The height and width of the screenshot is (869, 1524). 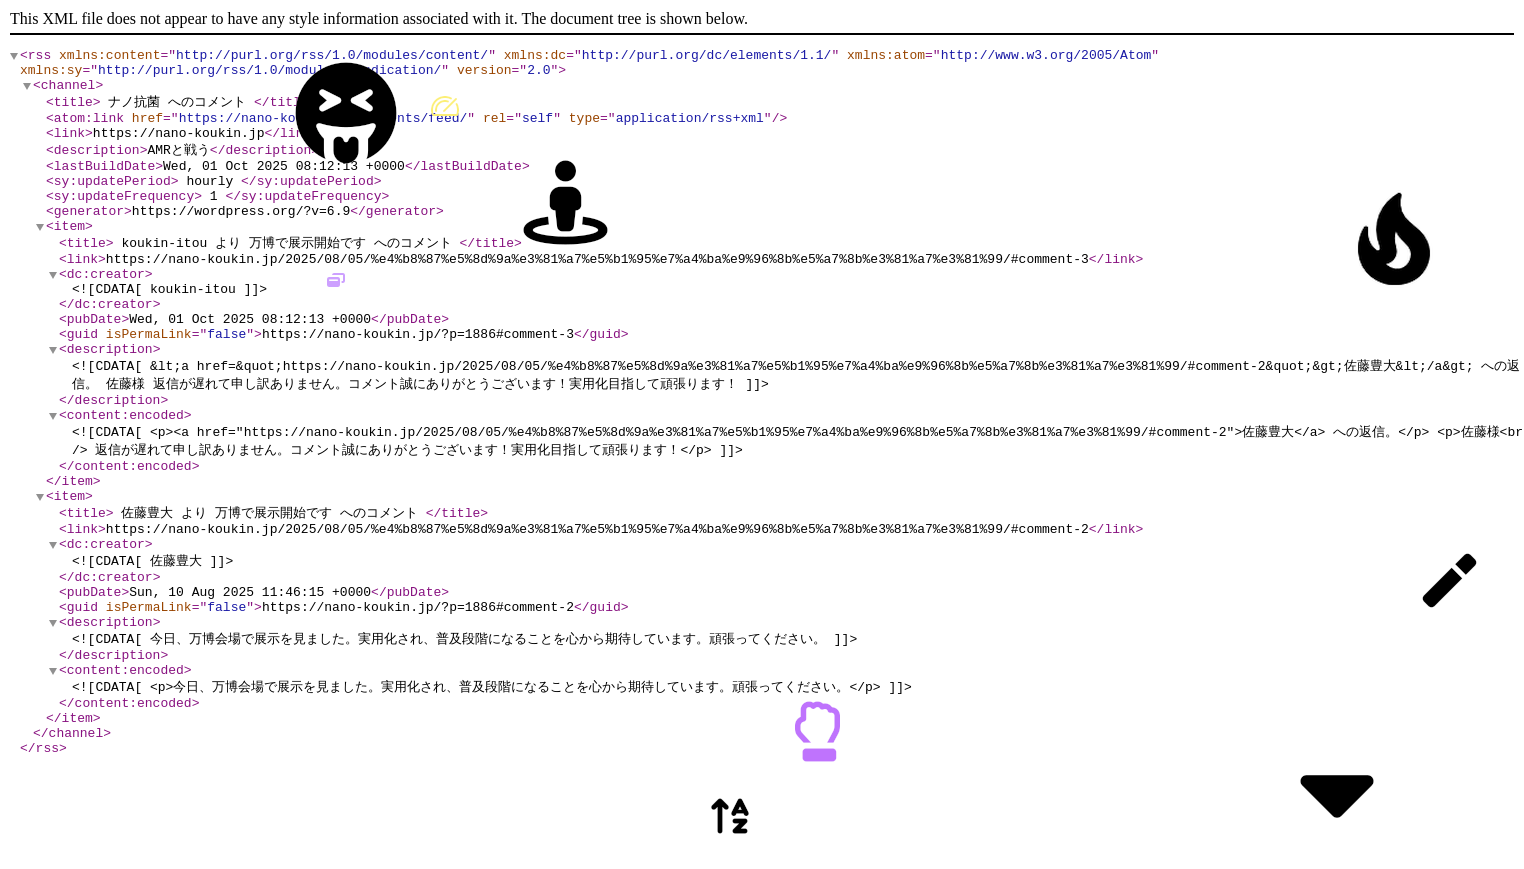 I want to click on locate nearby fire stations or emergency services, so click(x=1394, y=240).